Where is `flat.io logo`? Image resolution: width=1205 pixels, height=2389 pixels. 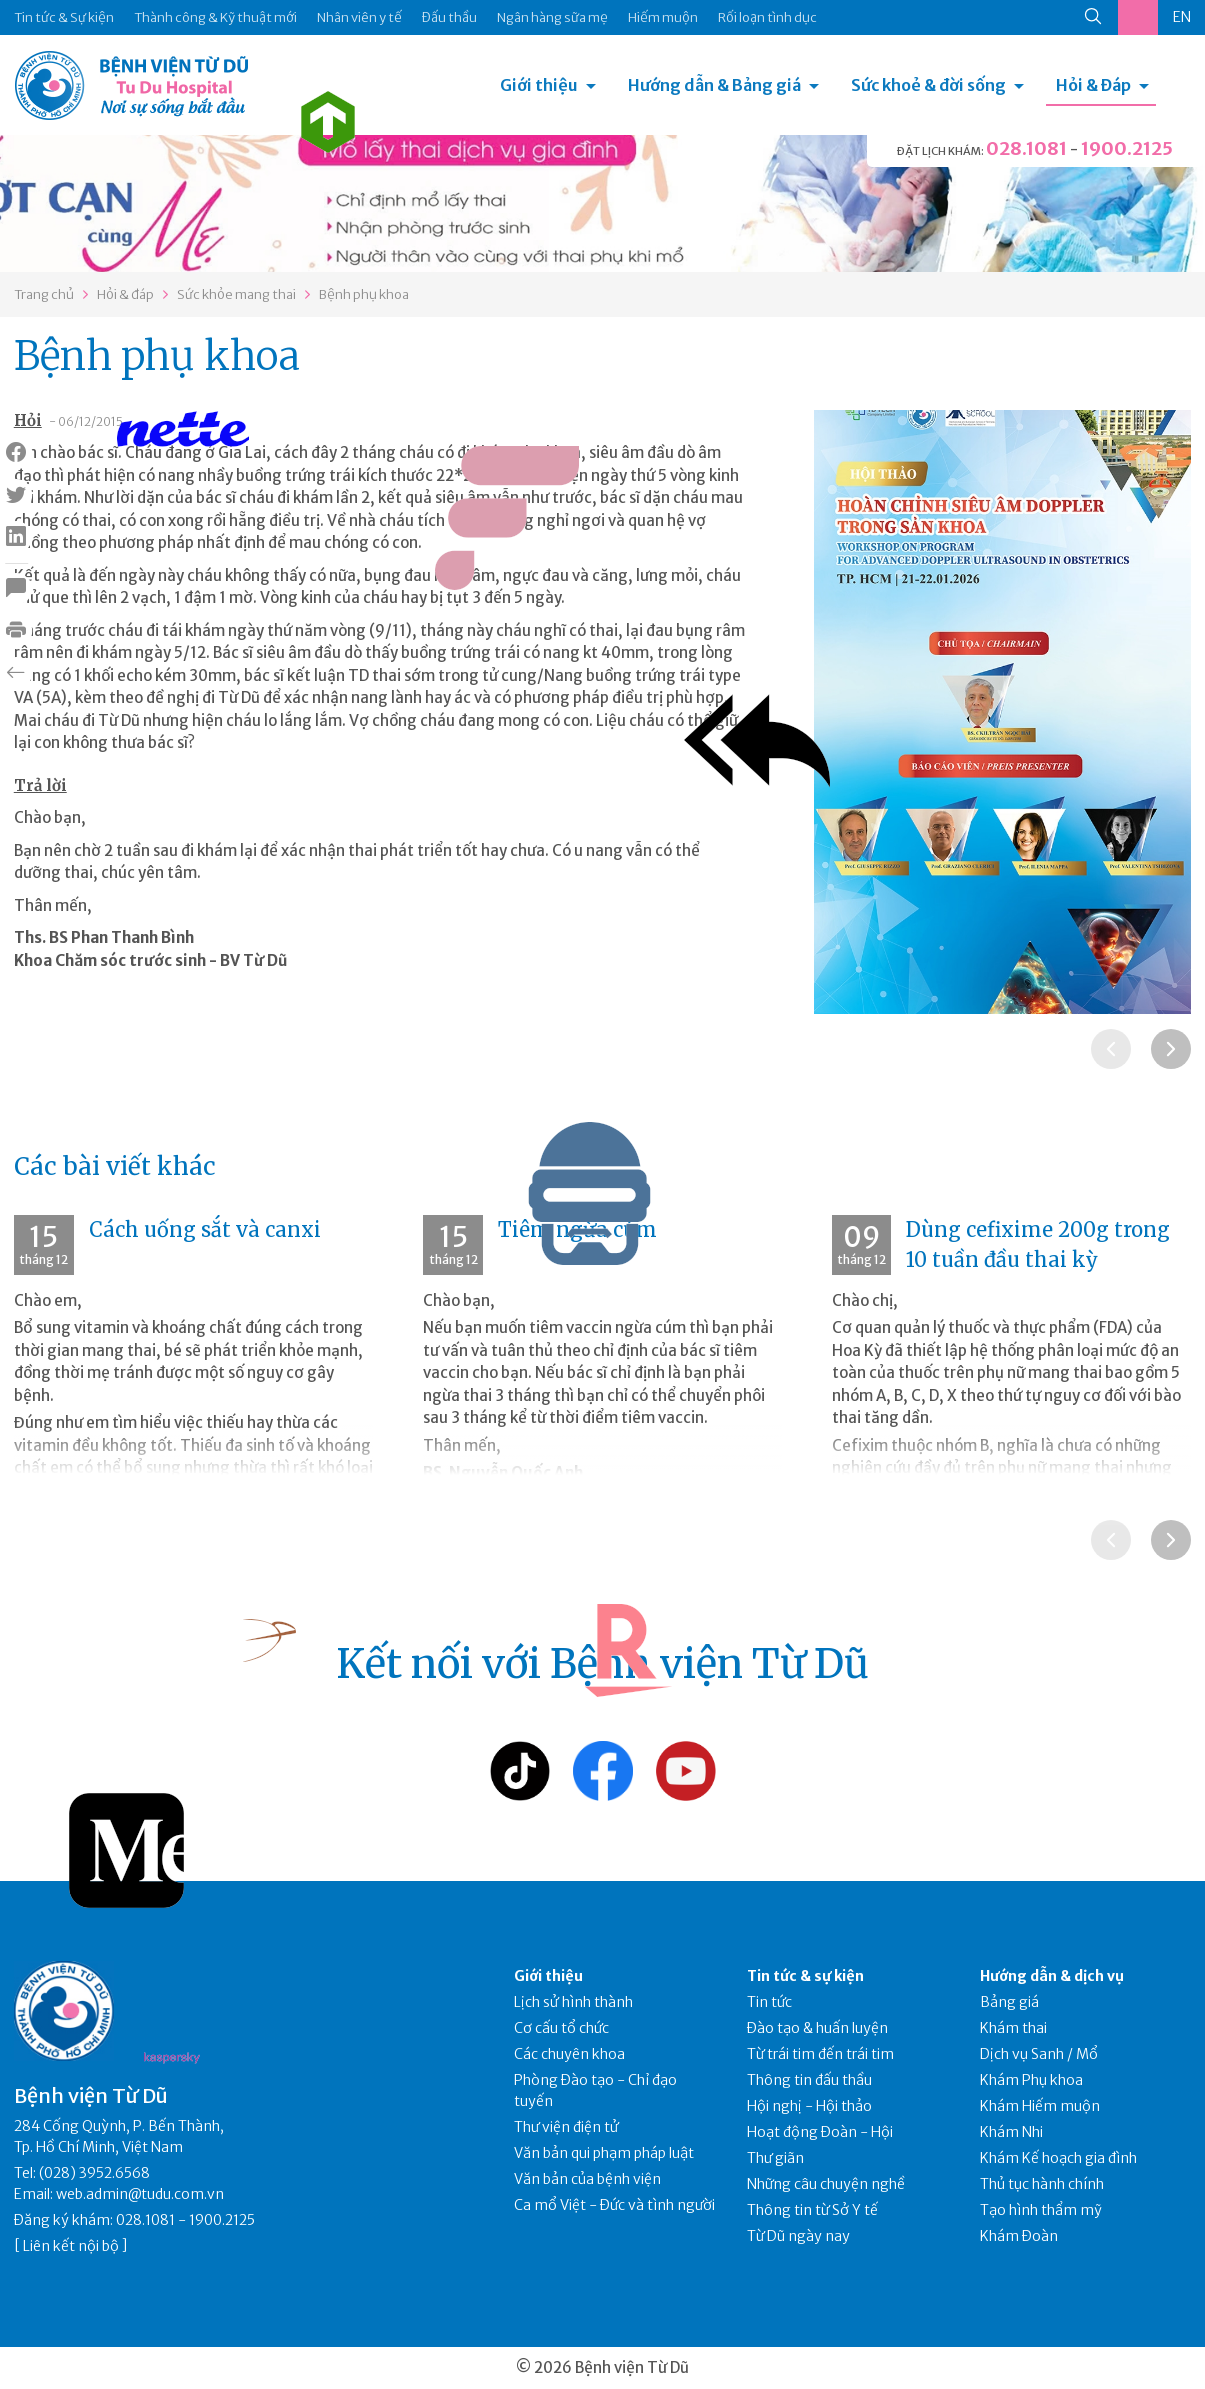 flat.io logo is located at coordinates (507, 518).